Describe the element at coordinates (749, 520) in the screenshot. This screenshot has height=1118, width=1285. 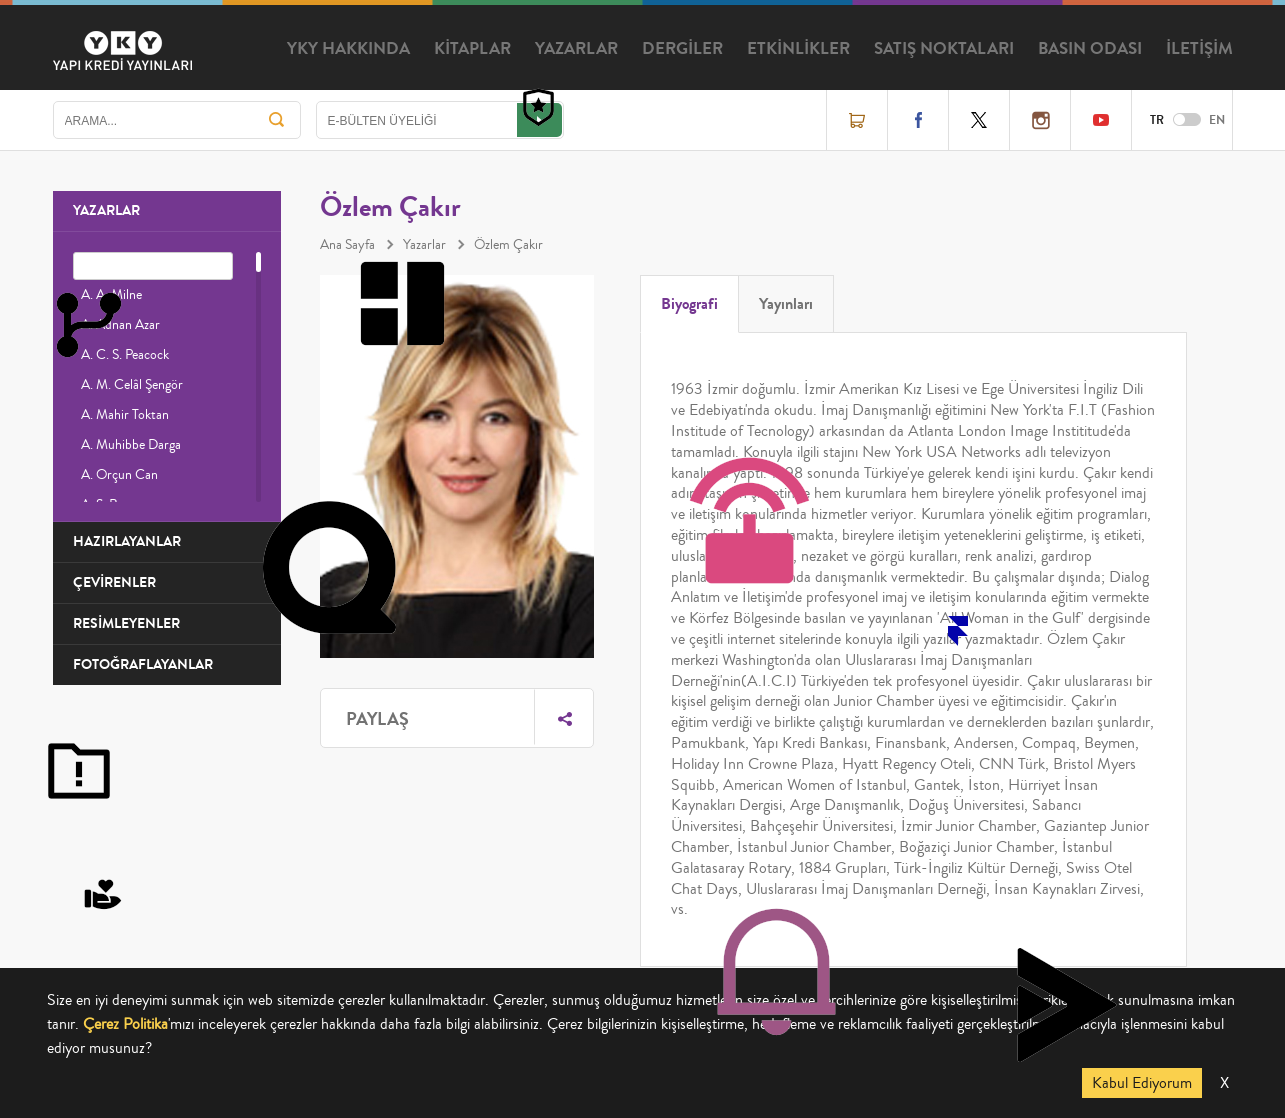
I see `access router or network settings` at that location.